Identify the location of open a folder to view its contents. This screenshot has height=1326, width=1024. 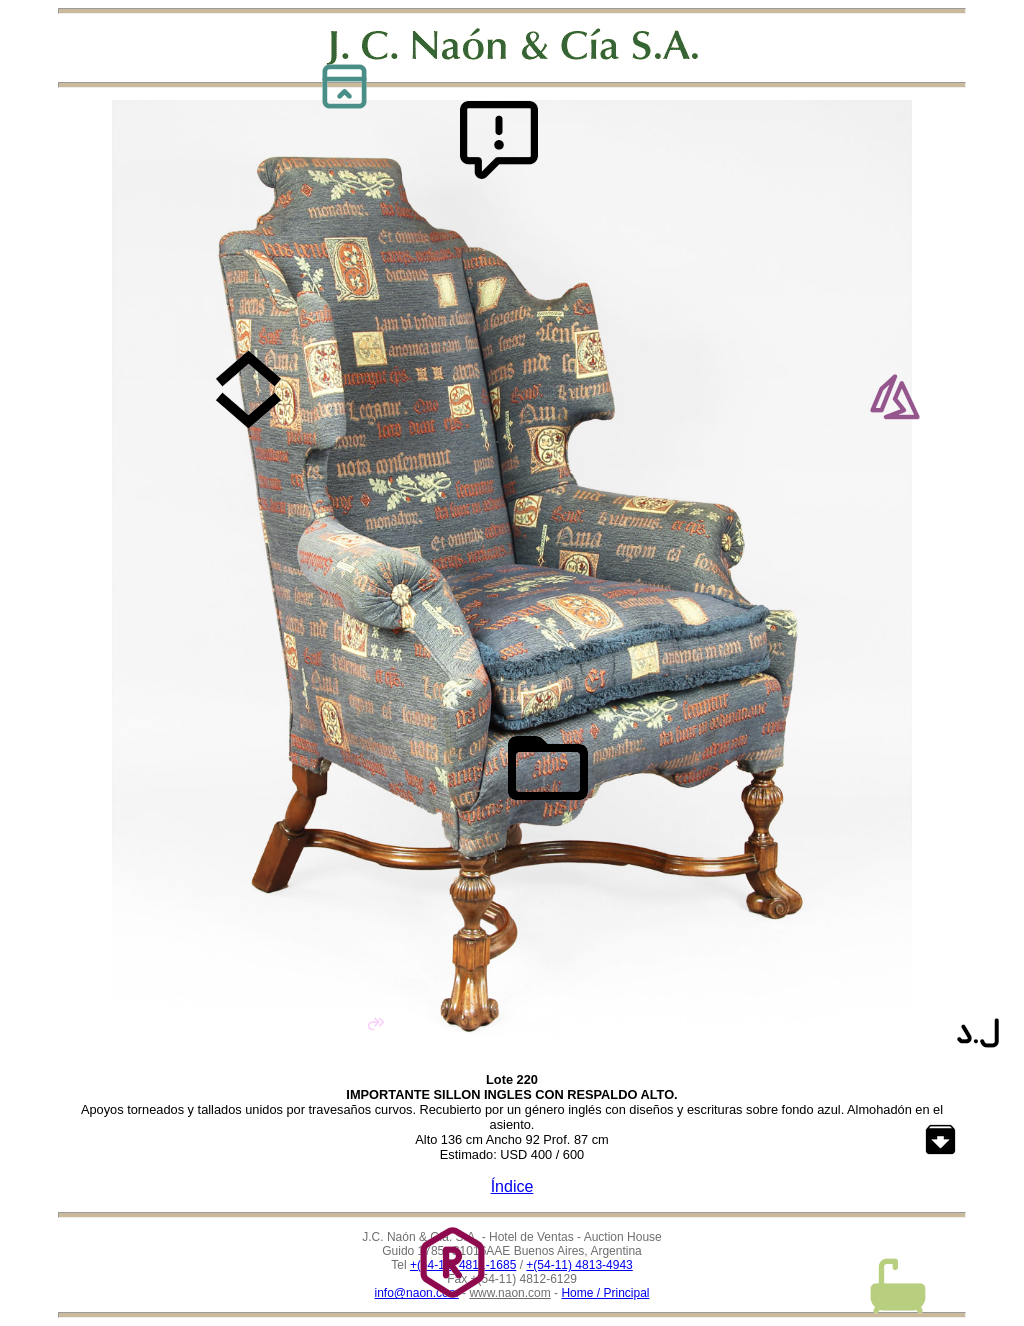
(548, 768).